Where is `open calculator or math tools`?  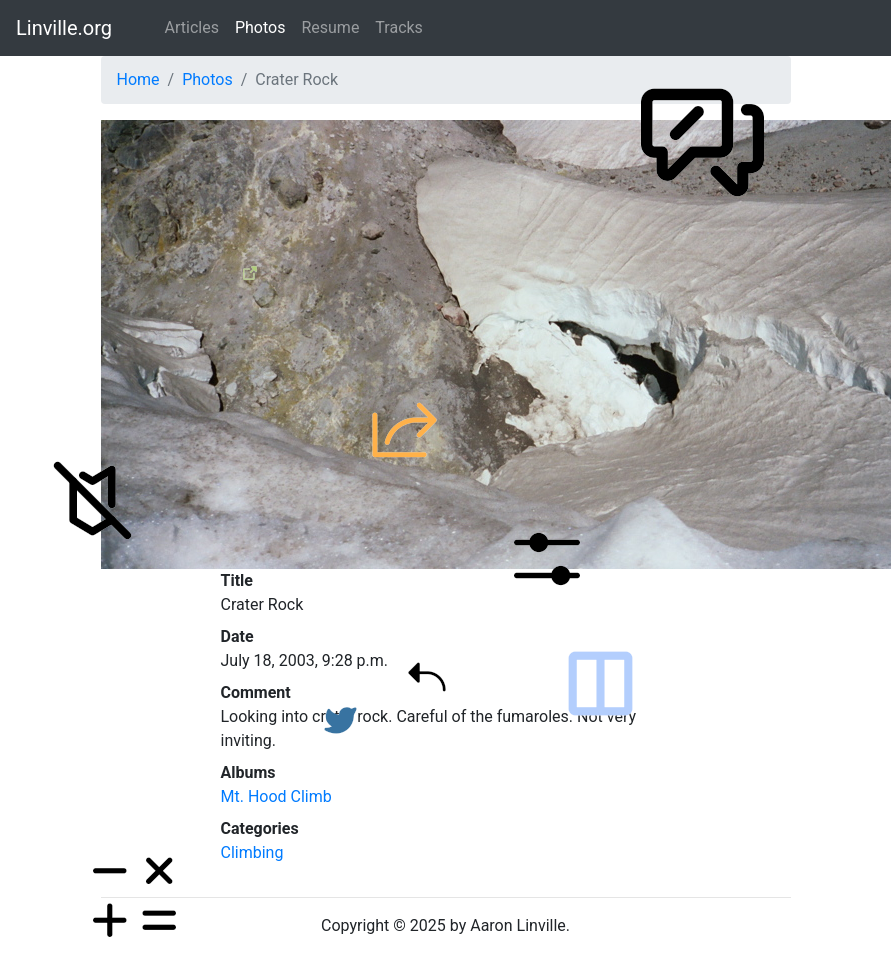 open calculator or math tools is located at coordinates (134, 895).